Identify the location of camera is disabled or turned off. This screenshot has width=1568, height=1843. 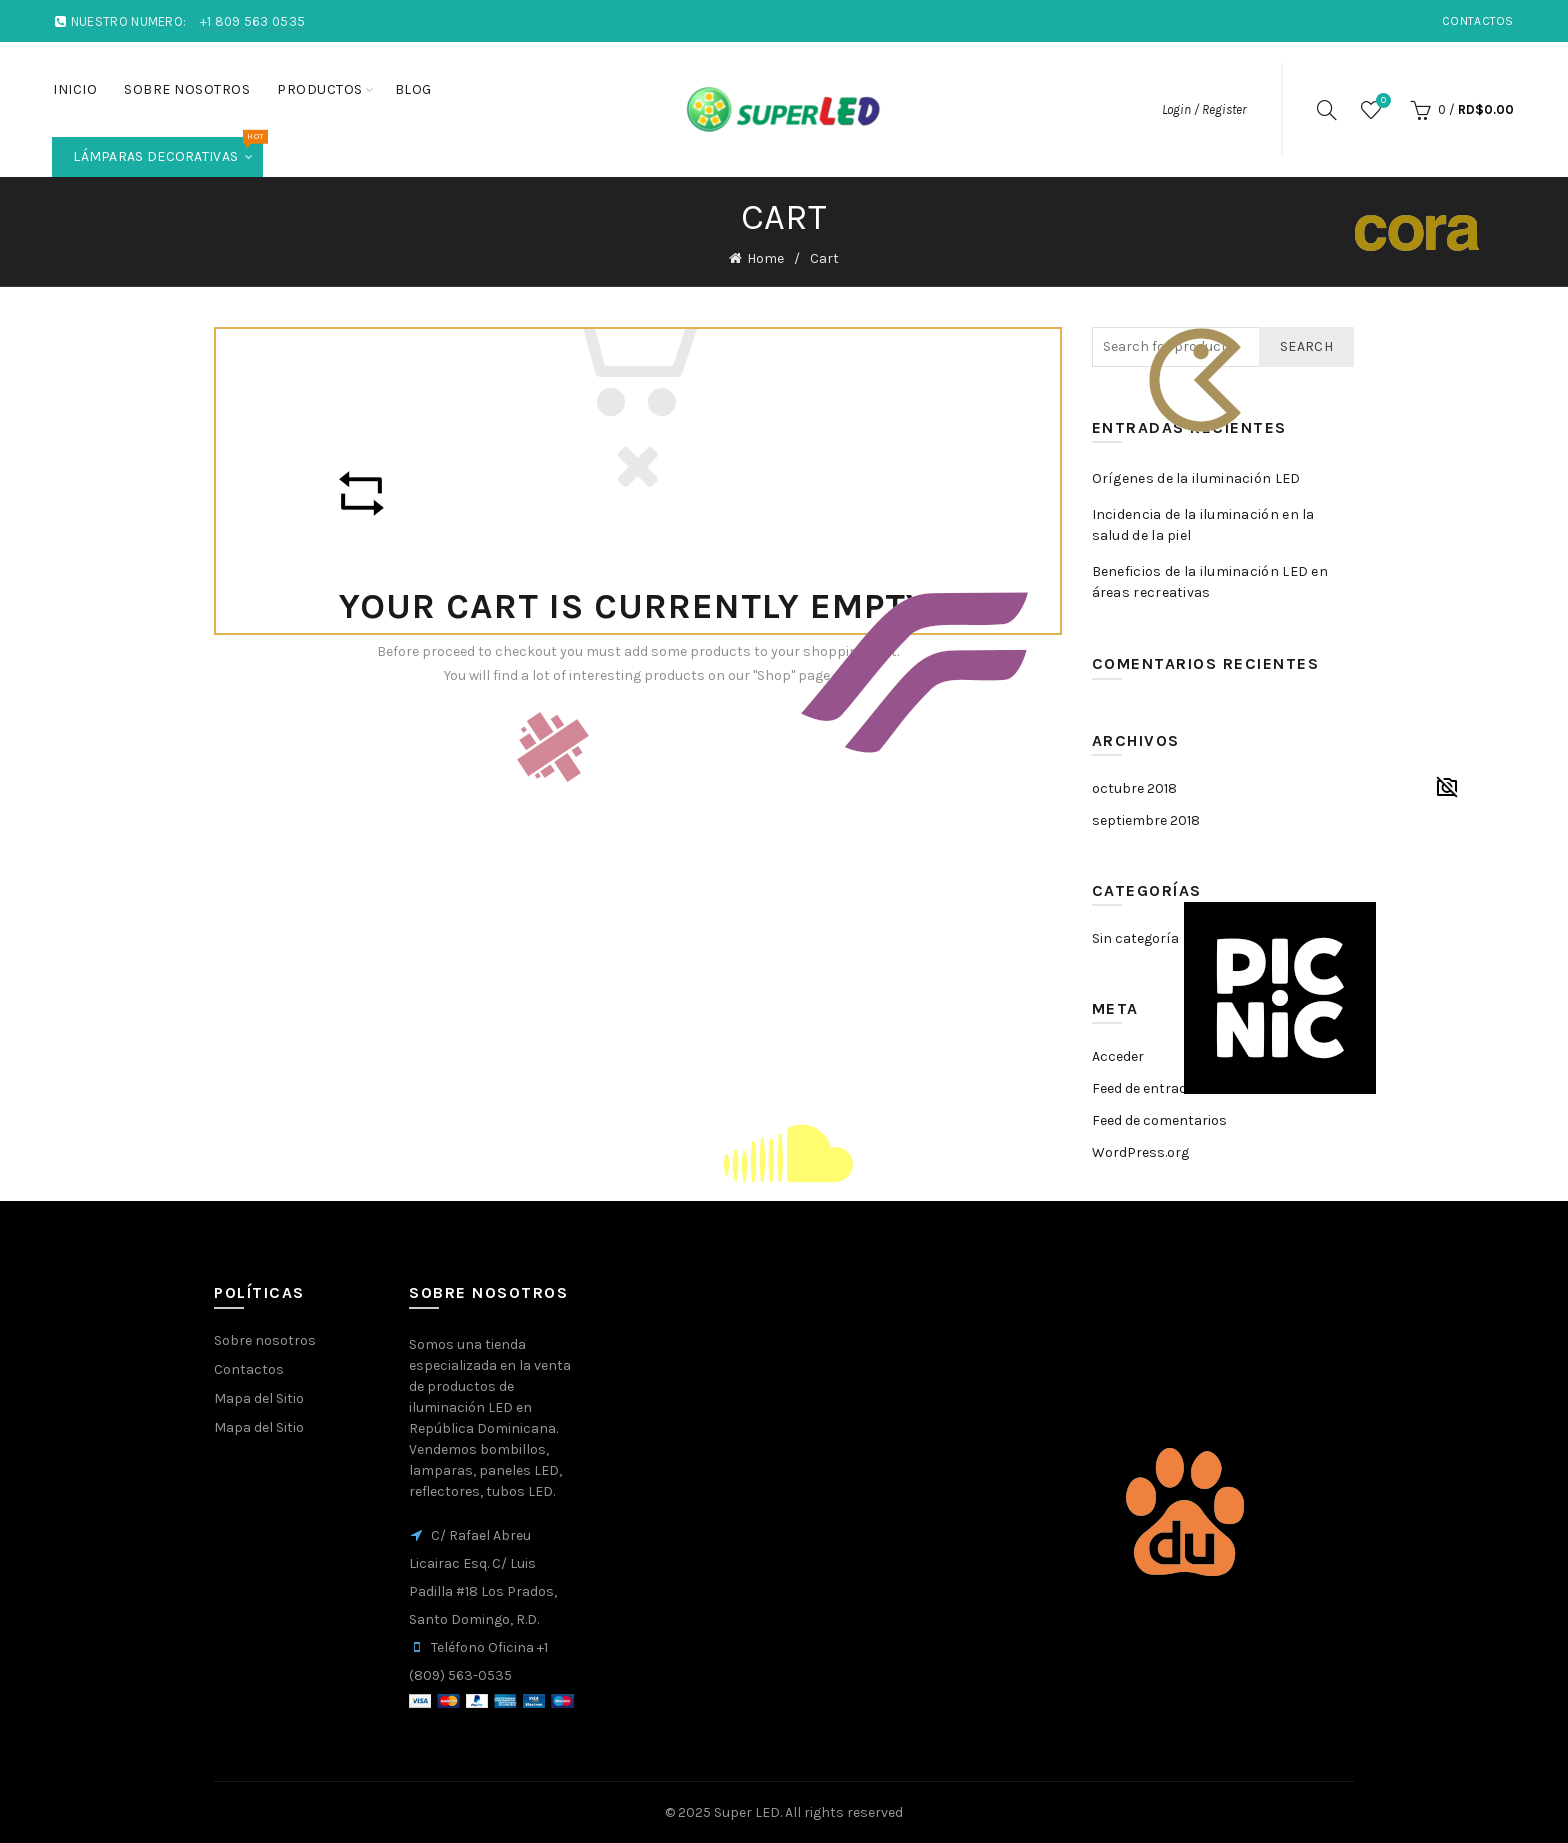
(1447, 787).